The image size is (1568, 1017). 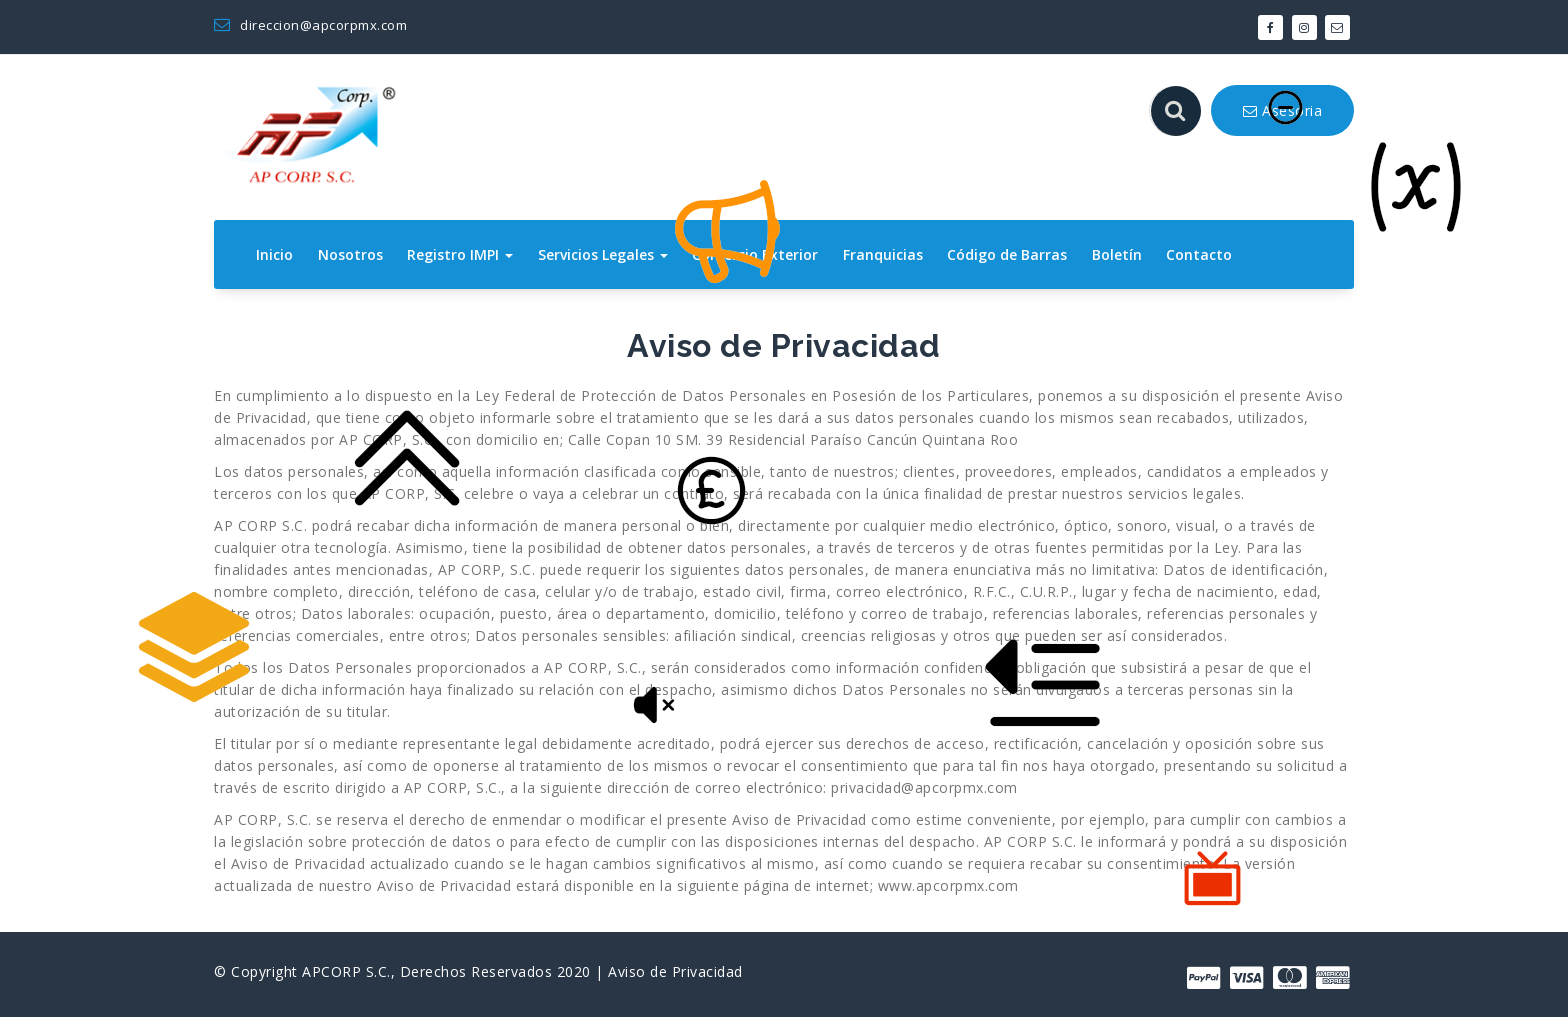 I want to click on remove an item from a list or collection, so click(x=1285, y=107).